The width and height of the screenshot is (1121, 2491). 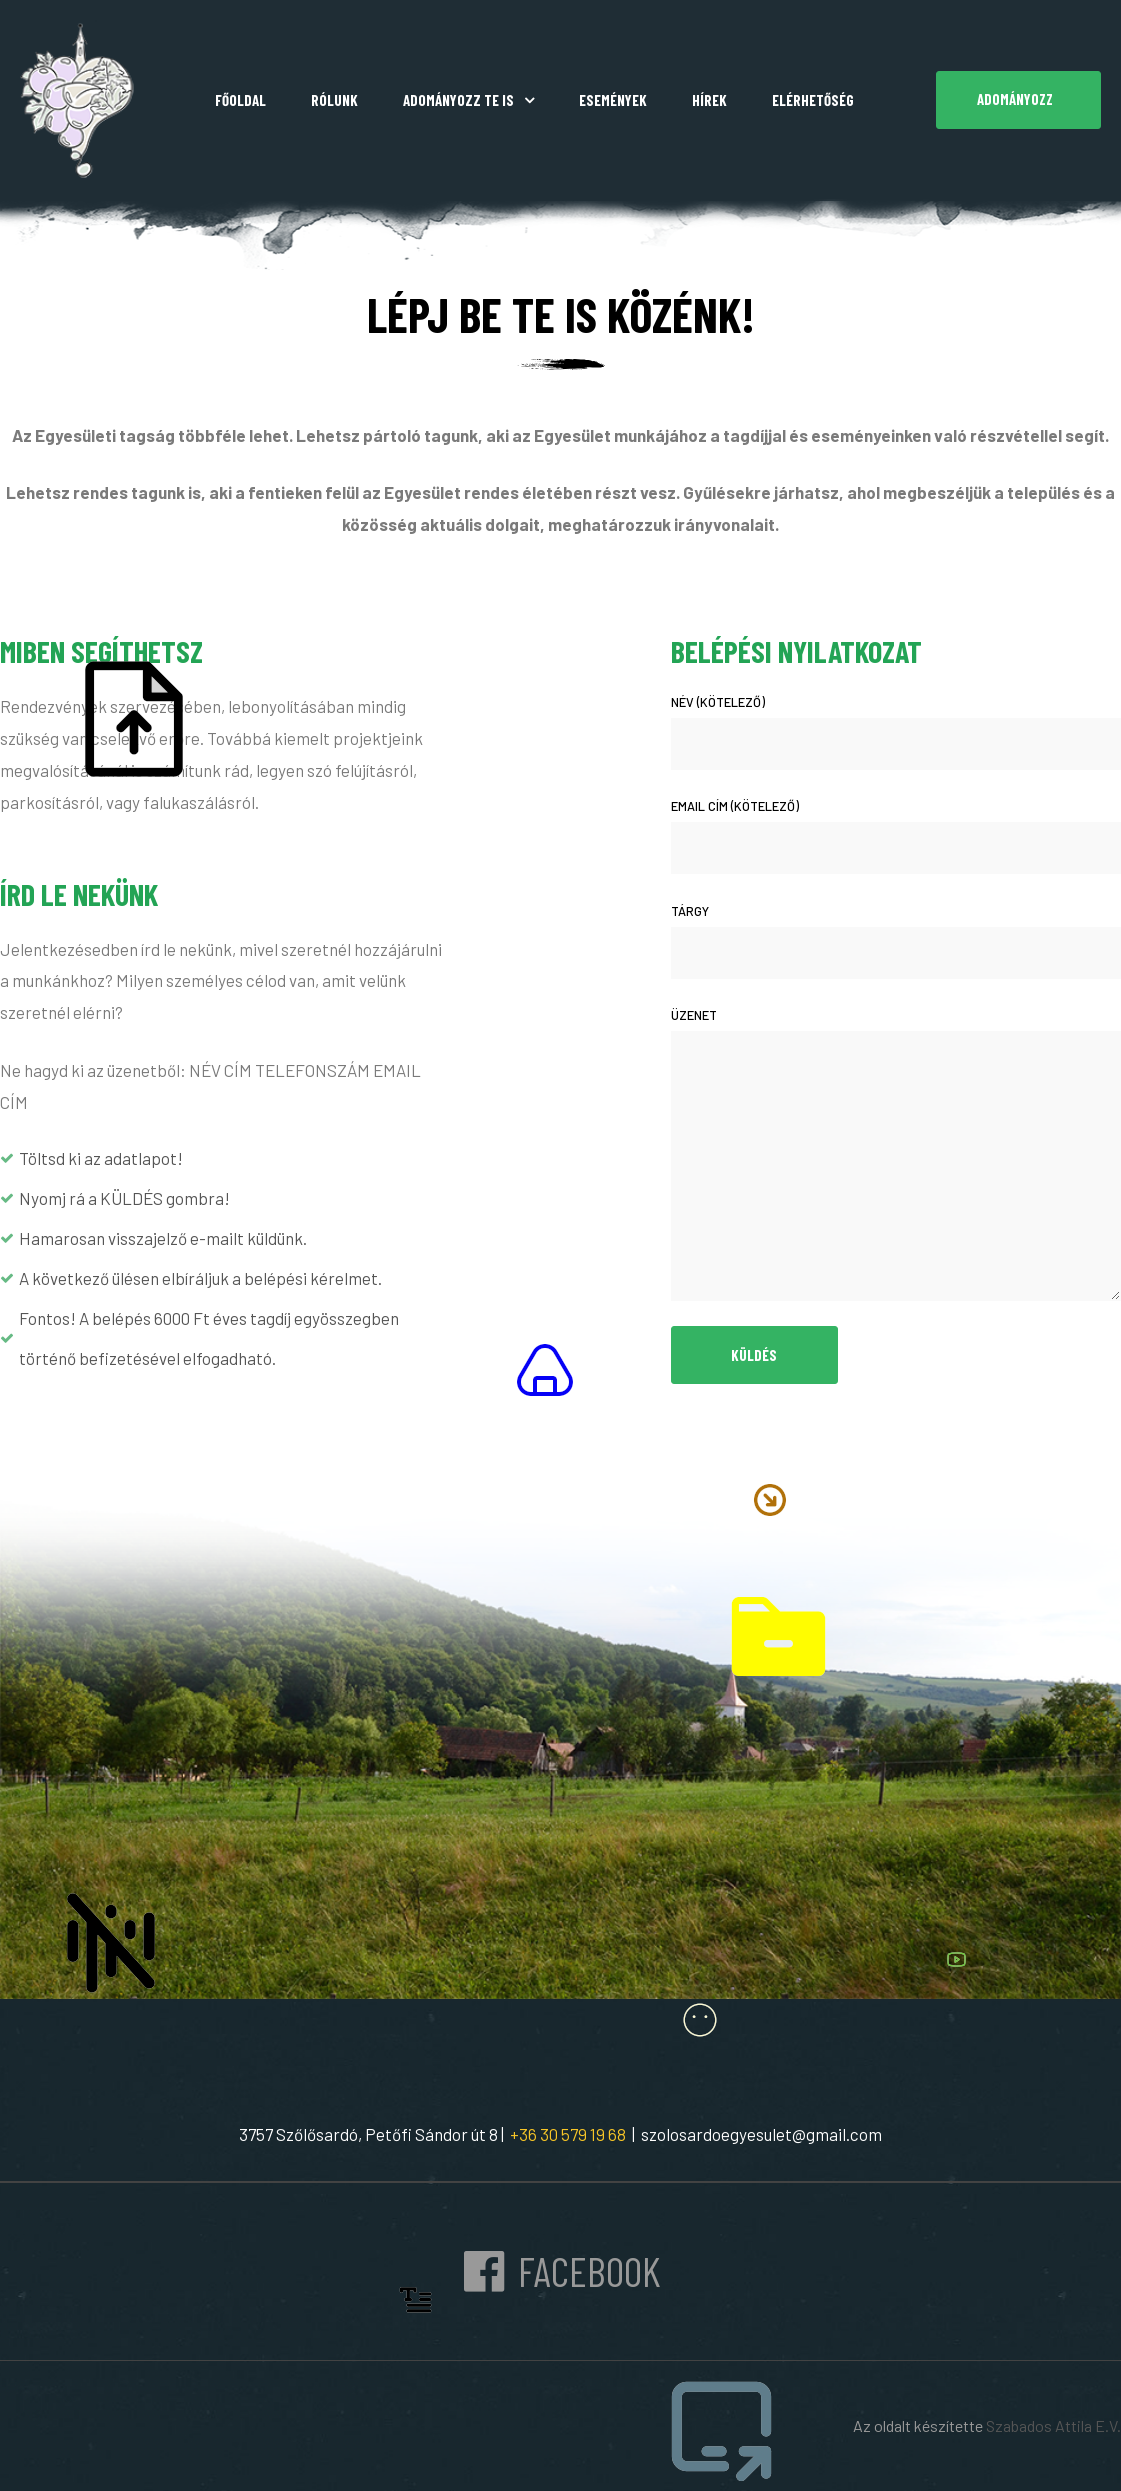 What do you see at coordinates (700, 2020) in the screenshot?
I see `indicates neutral or no reaction` at bounding box center [700, 2020].